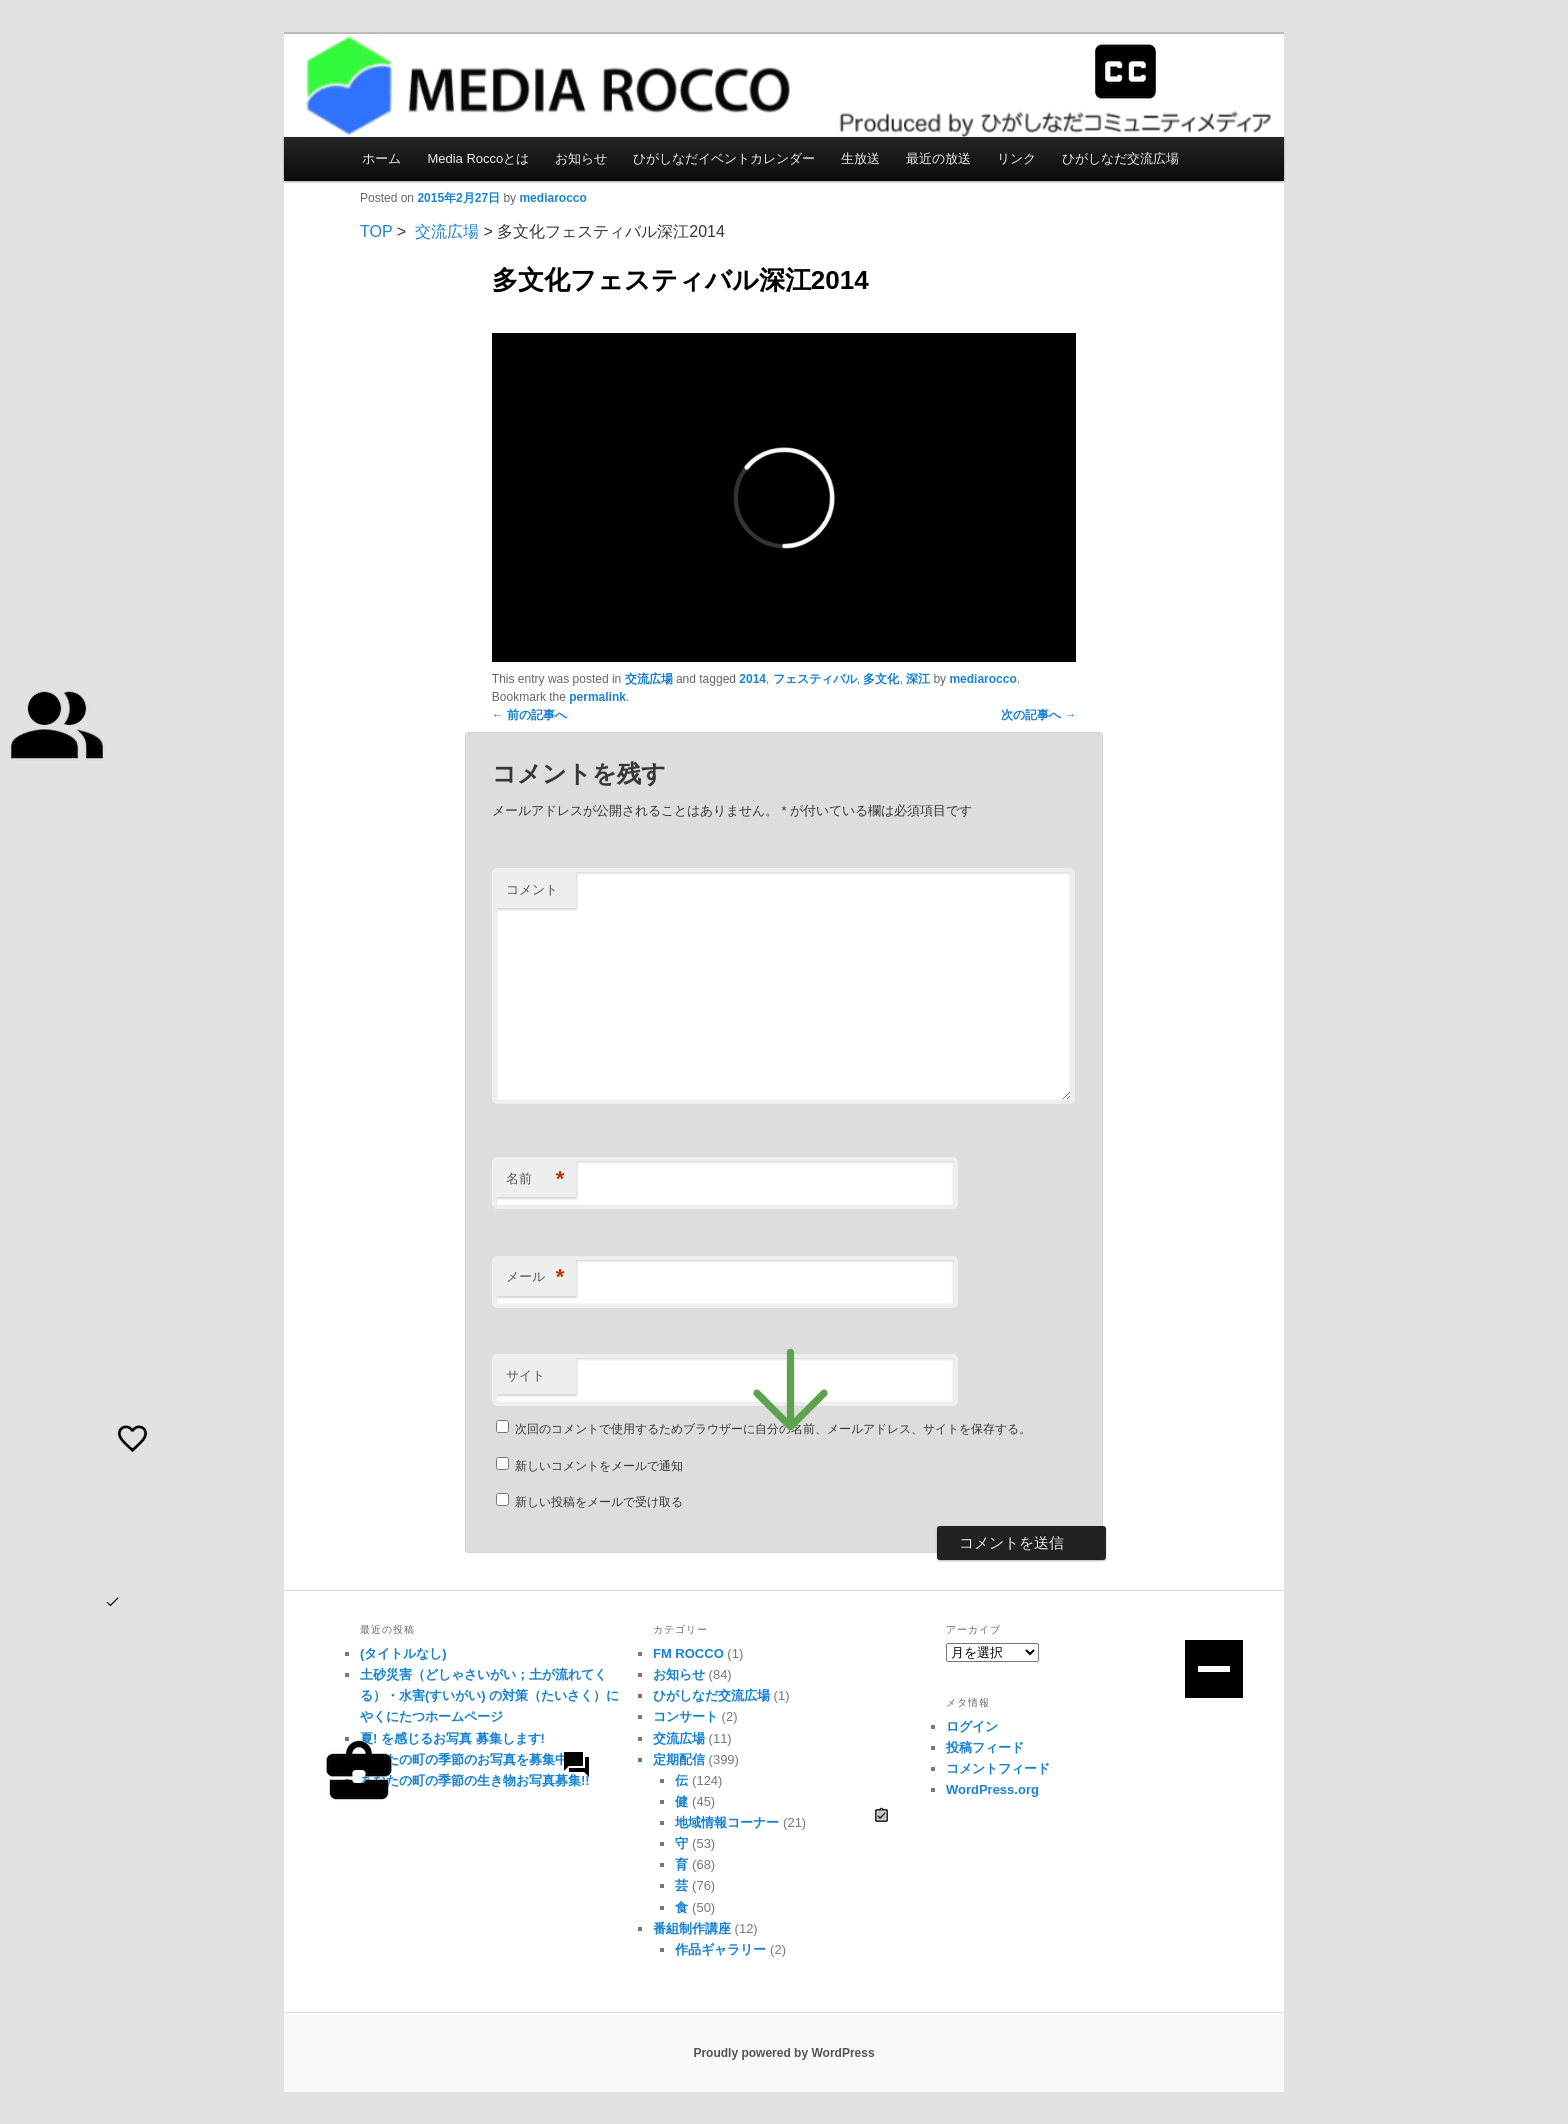  Describe the element at coordinates (132, 1438) in the screenshot. I see `add item to favorites` at that location.